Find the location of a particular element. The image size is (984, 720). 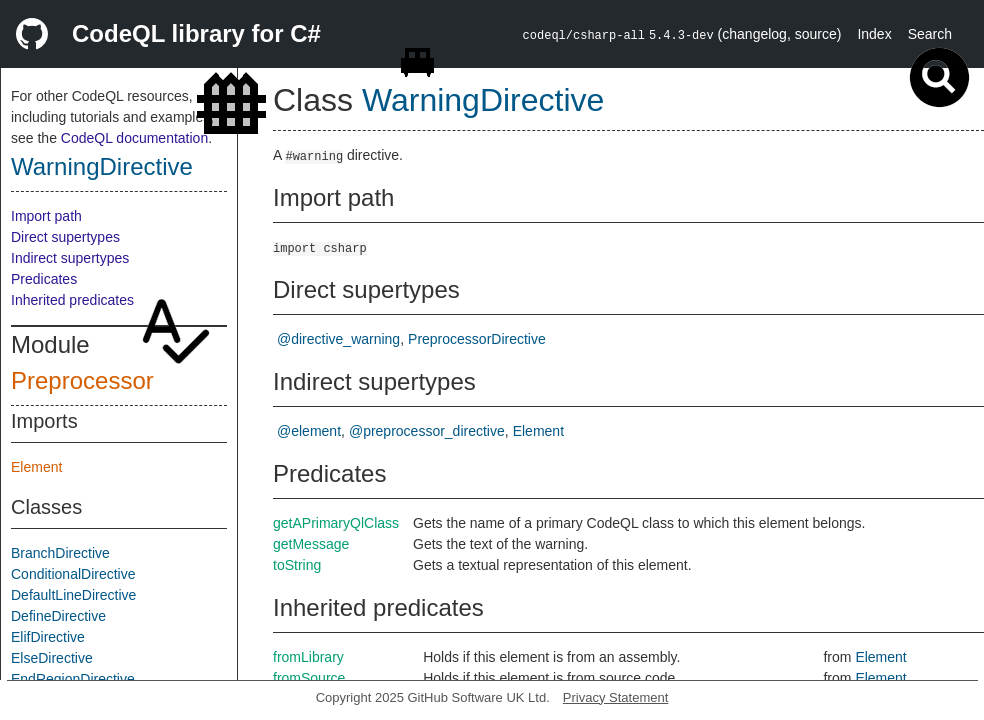

enable spellcheck or grammar checking is located at coordinates (173, 329).